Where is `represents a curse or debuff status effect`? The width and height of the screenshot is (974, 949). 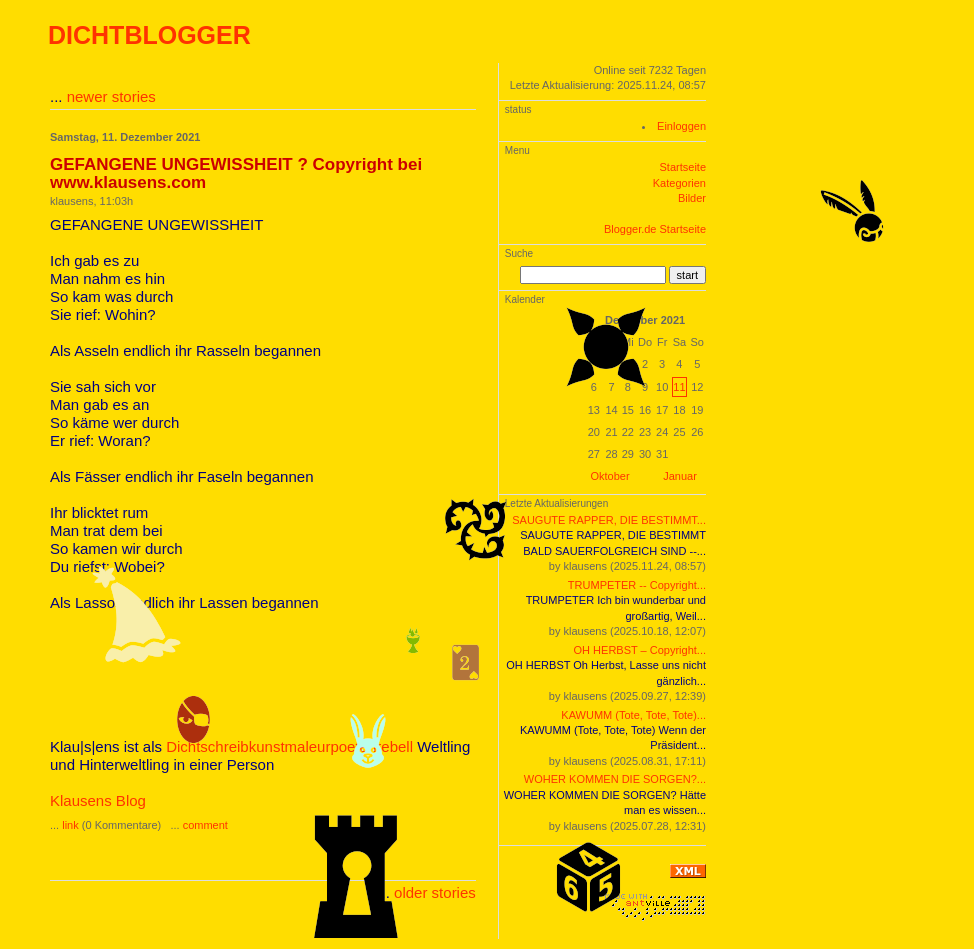
represents a curse or debuff status effect is located at coordinates (476, 530).